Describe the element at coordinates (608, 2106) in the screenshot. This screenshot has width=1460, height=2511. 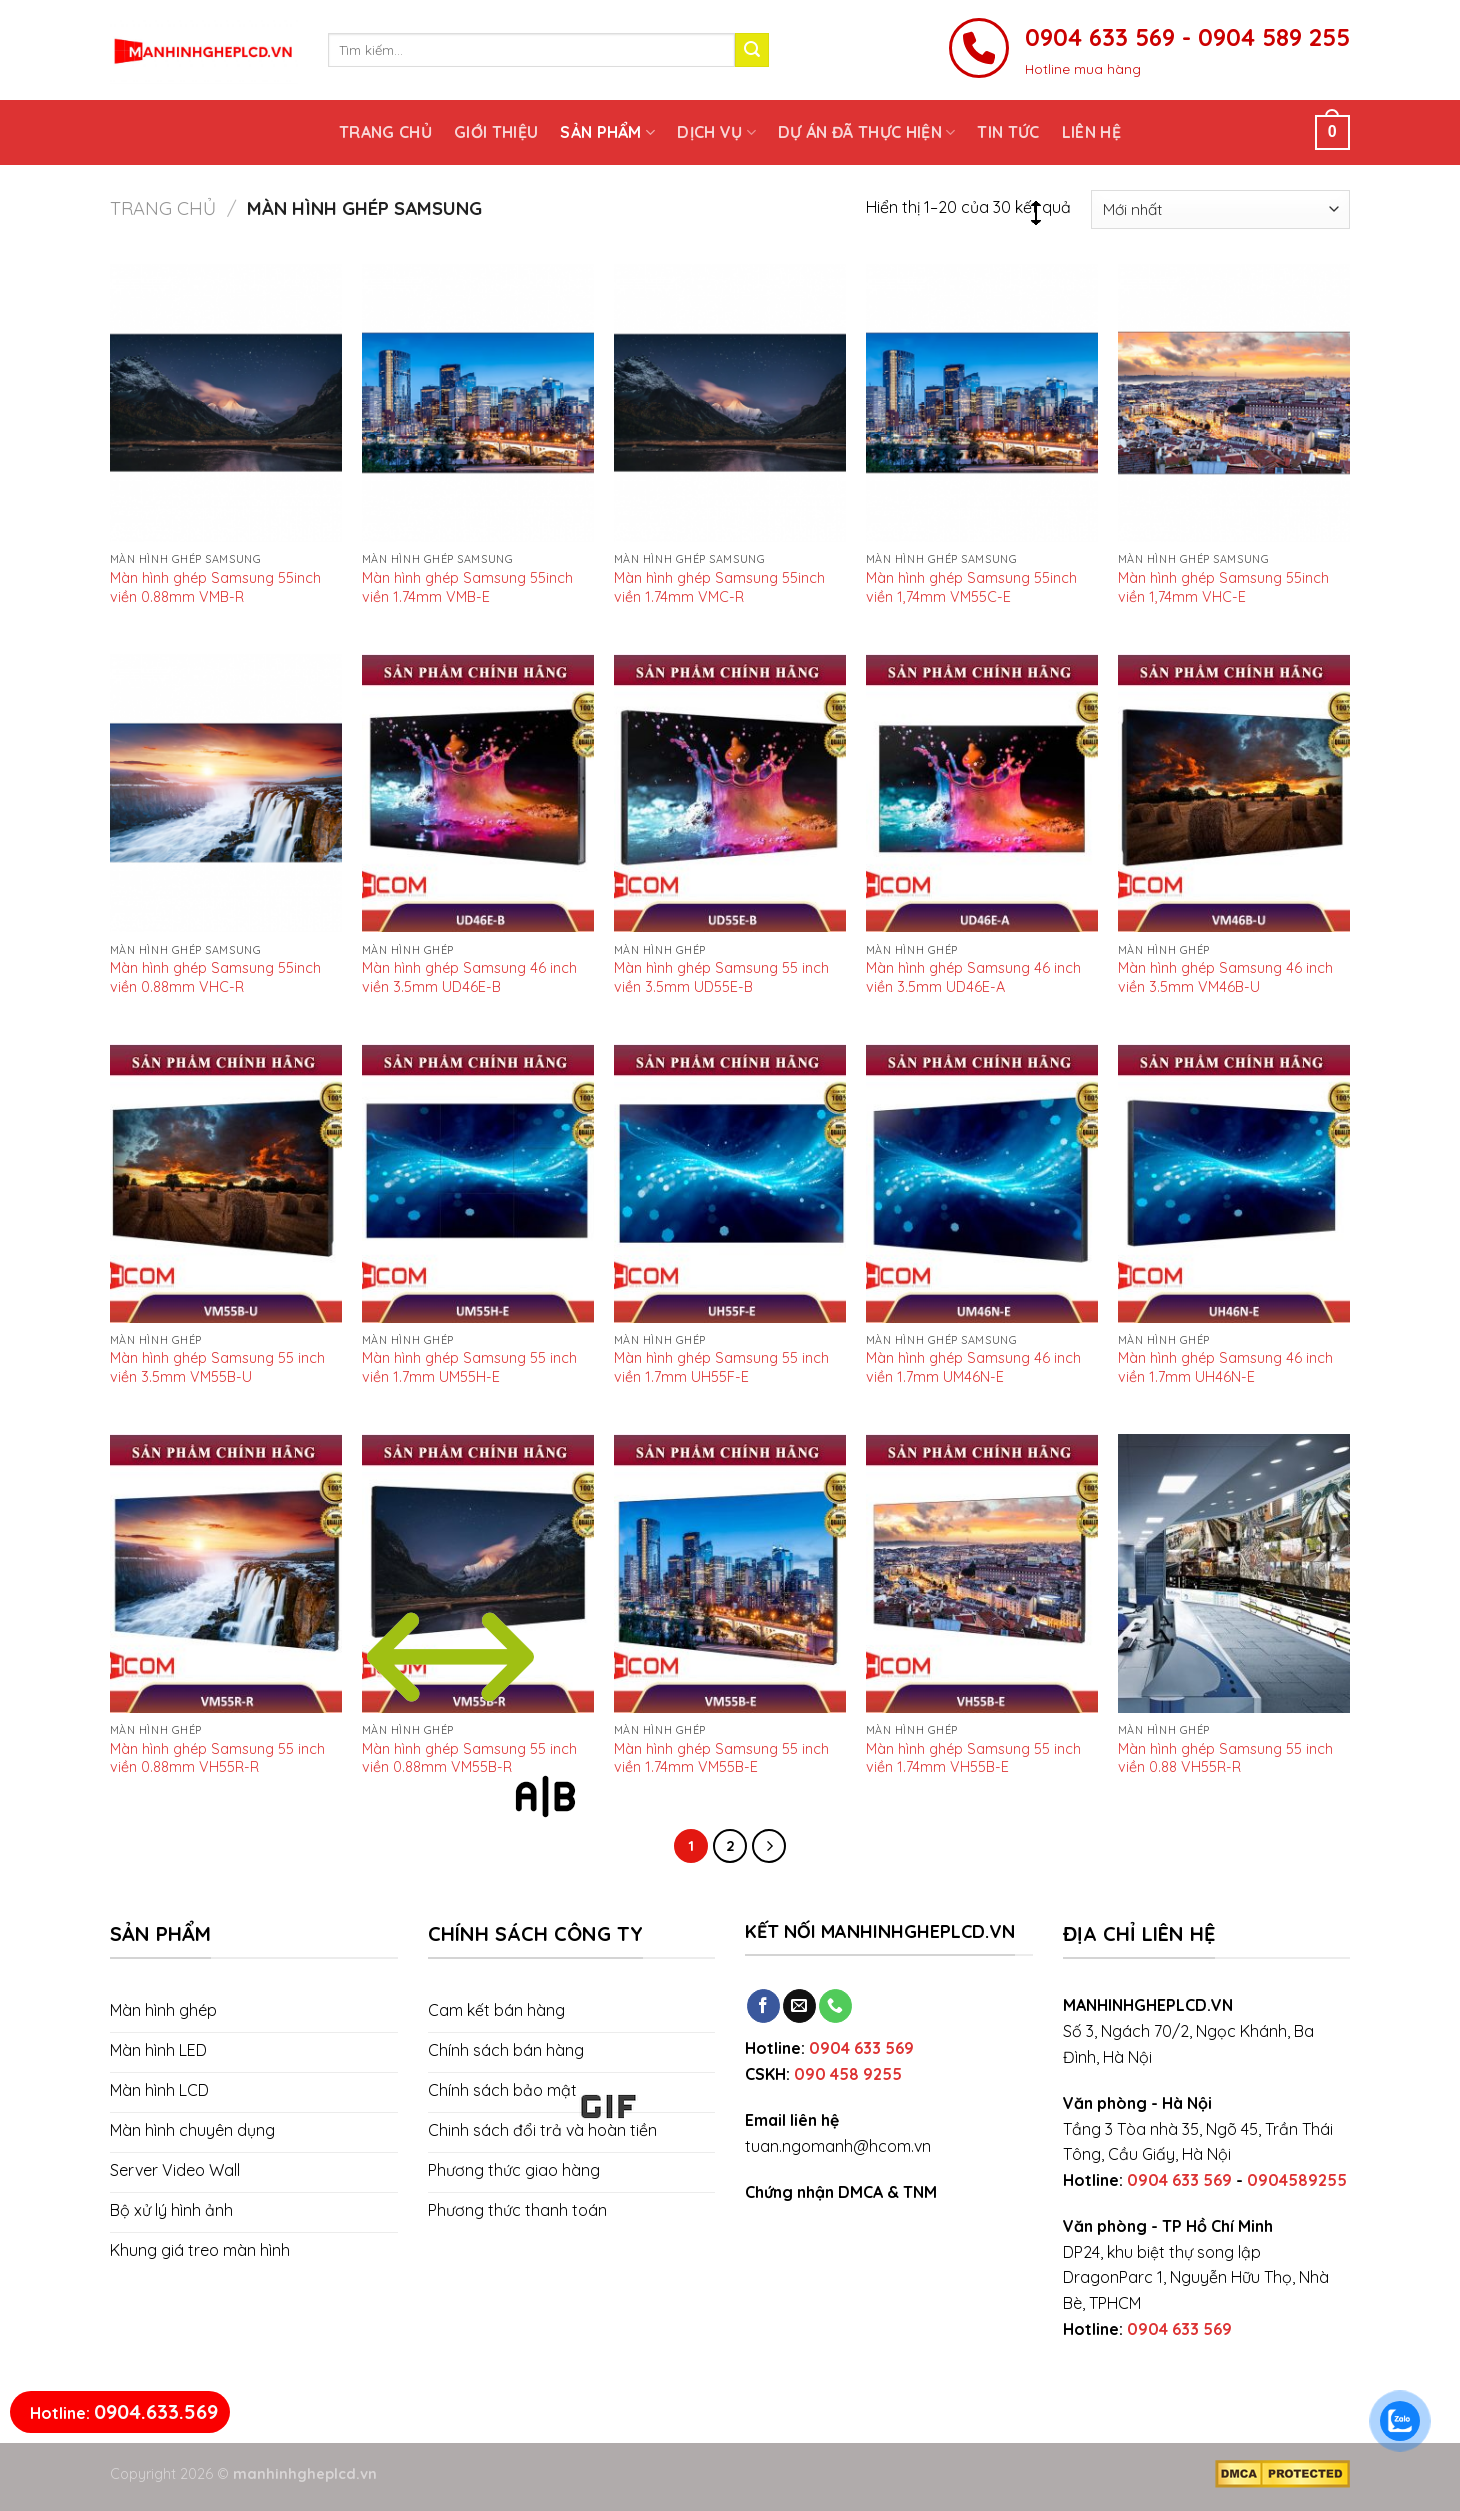
I see `insert a gif into your message` at that location.